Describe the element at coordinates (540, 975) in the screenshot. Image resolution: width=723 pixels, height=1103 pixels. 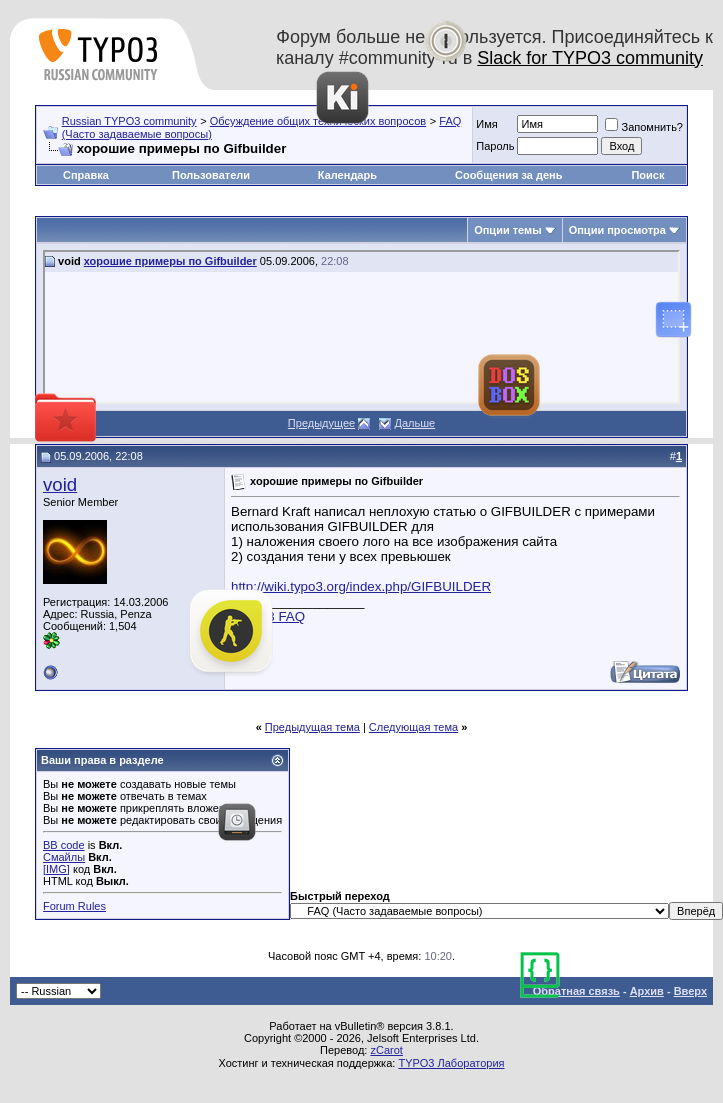
I see `open developer documentation` at that location.